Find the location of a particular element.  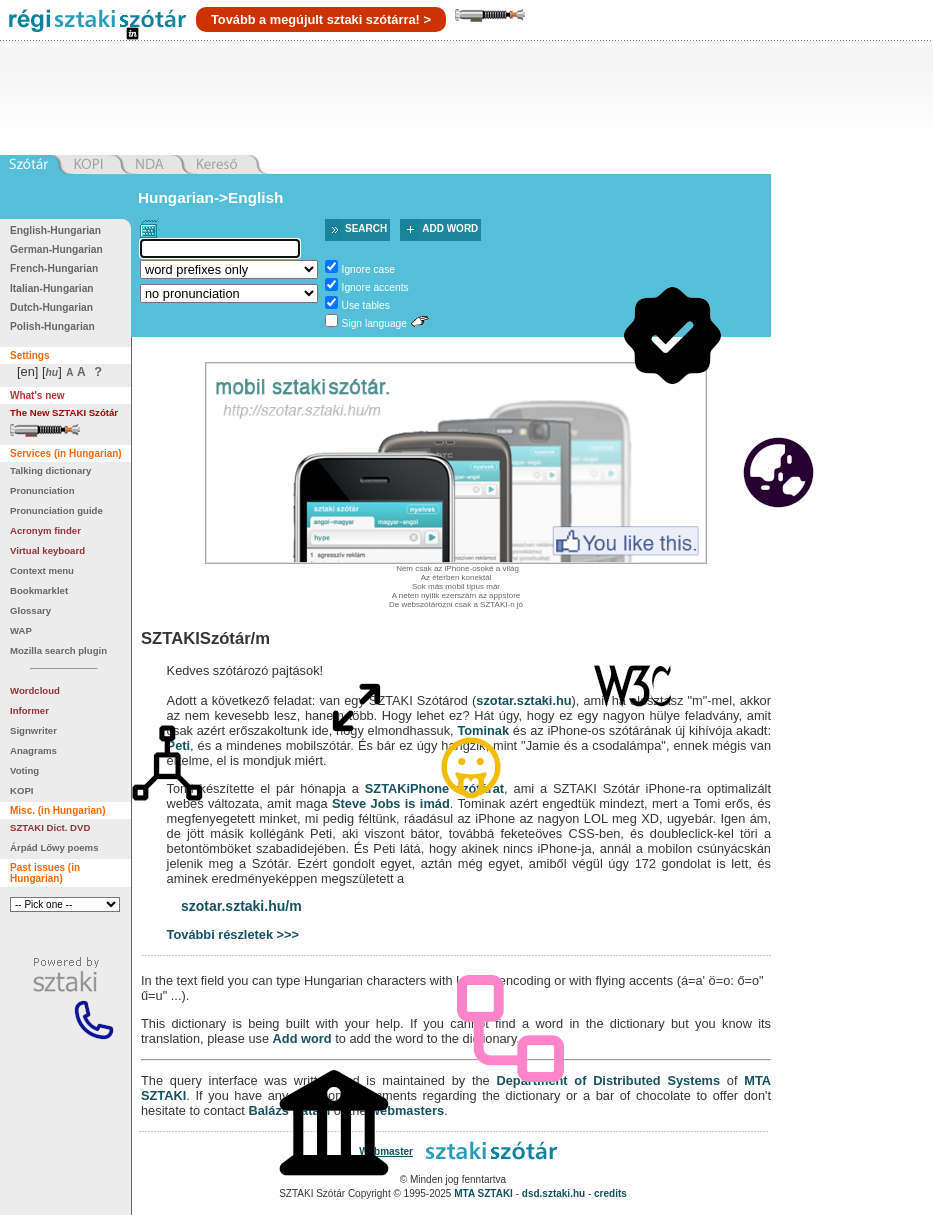

make a phone call is located at coordinates (94, 1020).